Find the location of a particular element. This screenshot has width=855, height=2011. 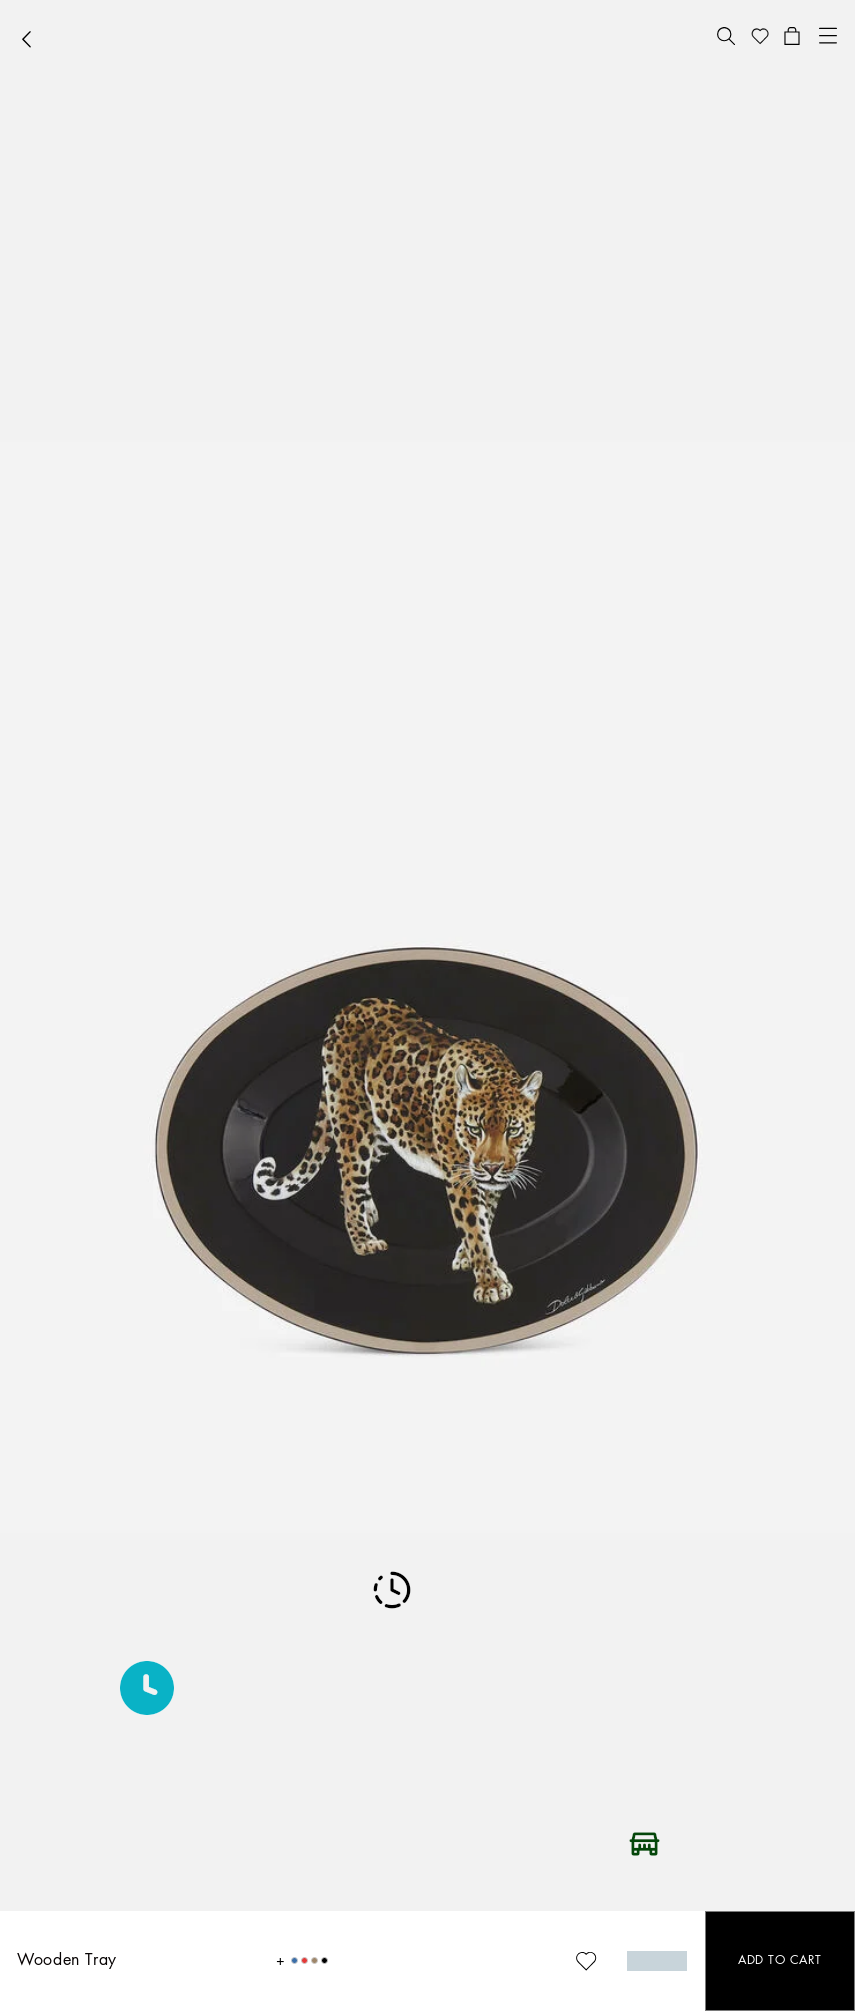

view time or clock settings is located at coordinates (147, 1688).